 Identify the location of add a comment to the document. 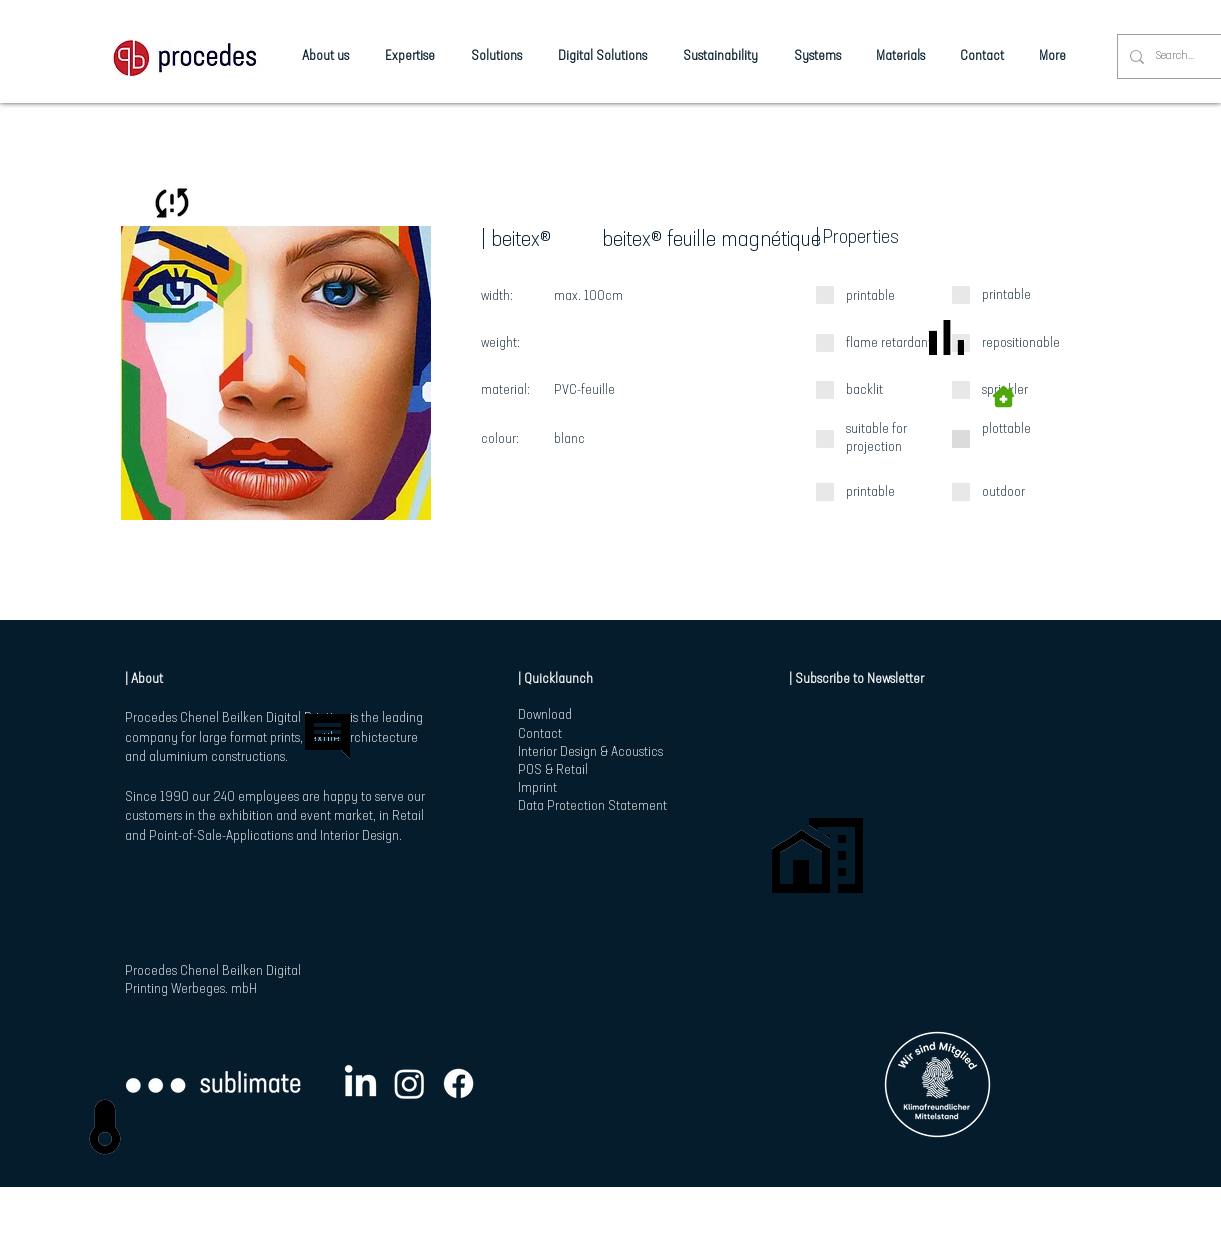
(327, 736).